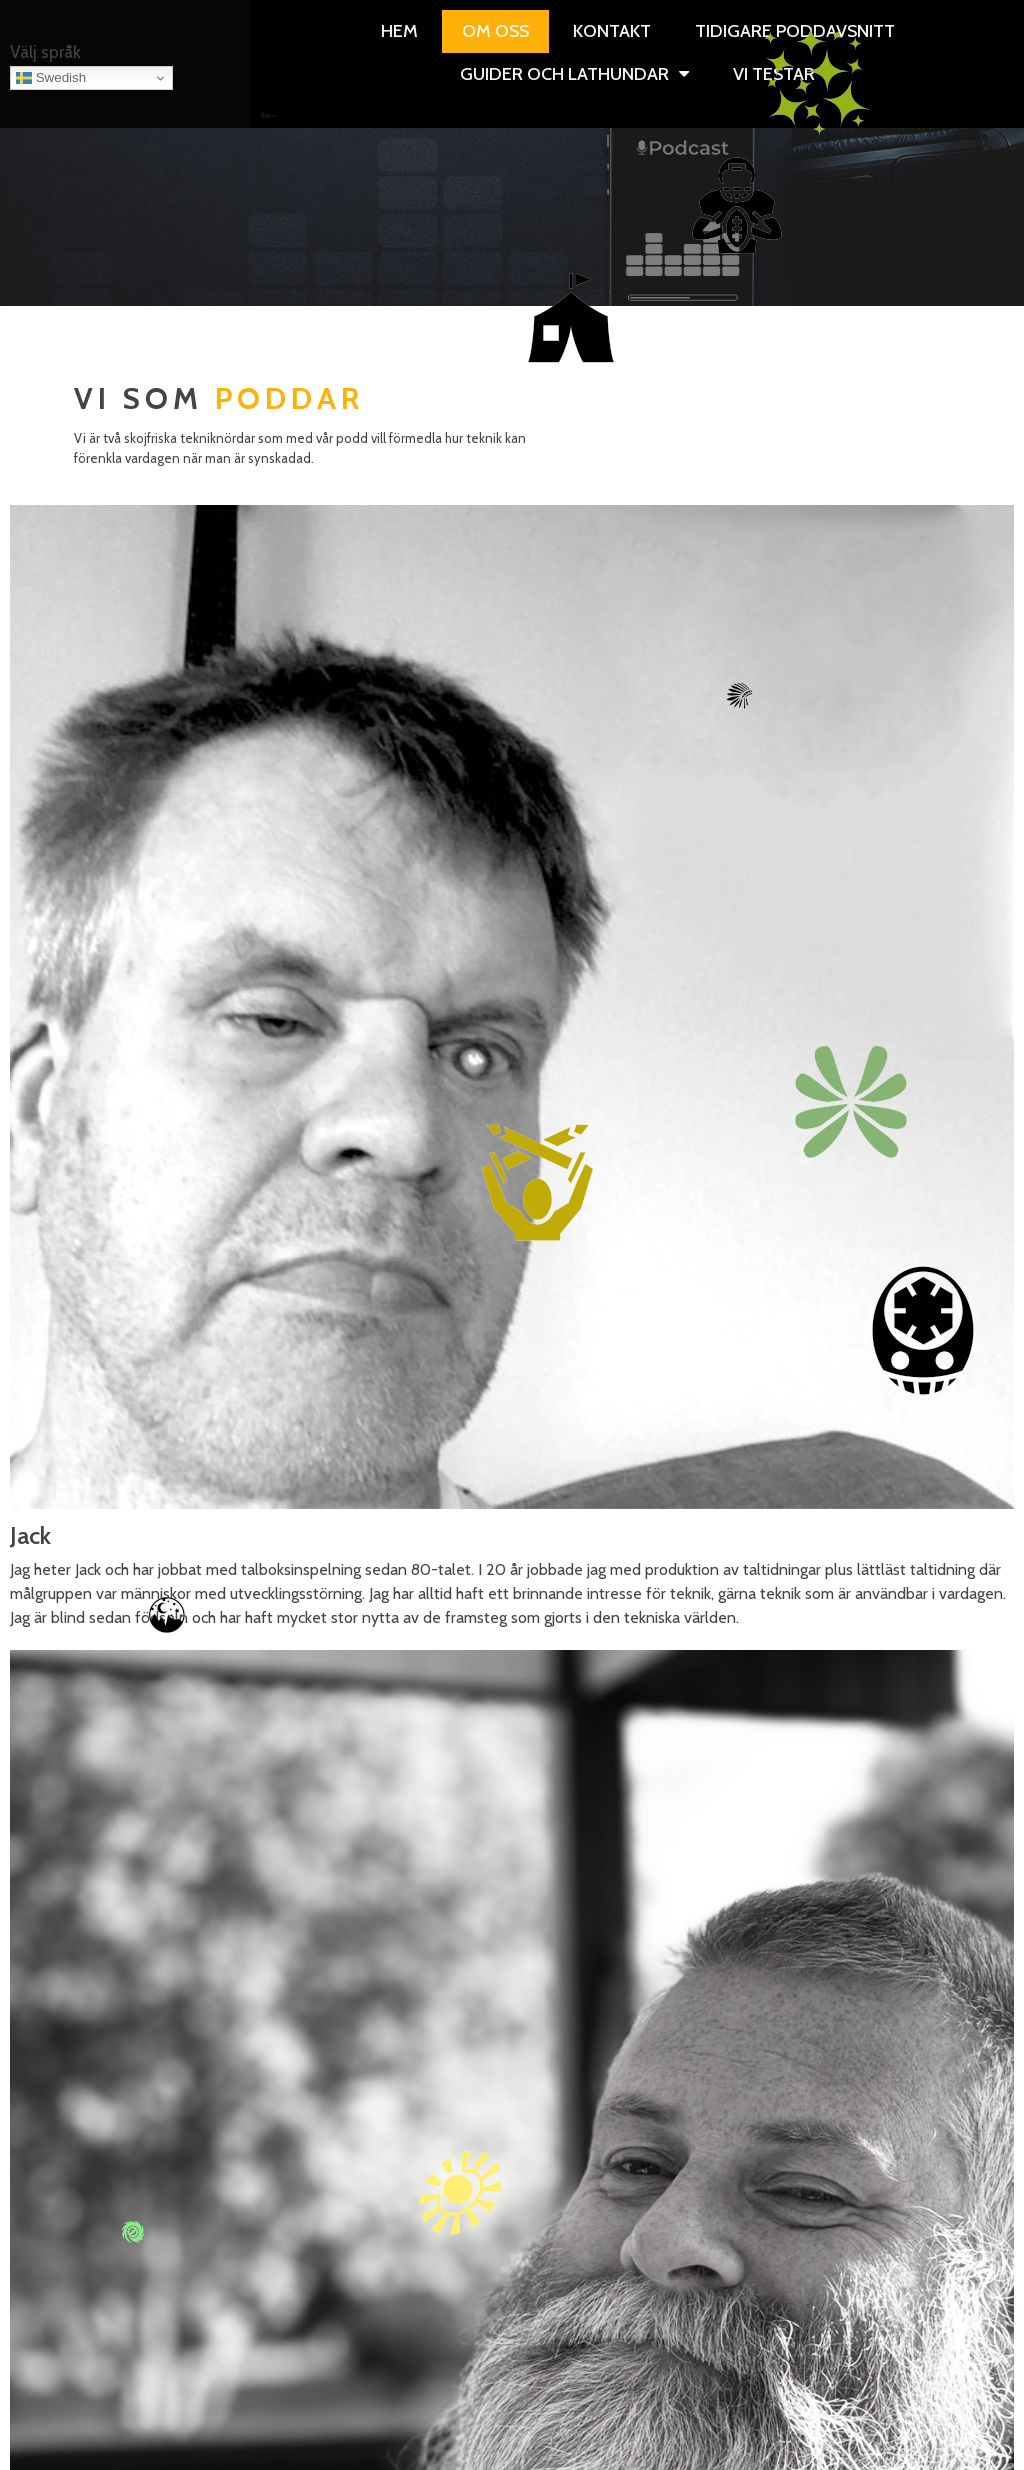  What do you see at coordinates (737, 202) in the screenshot?
I see `view american football player profile` at bounding box center [737, 202].